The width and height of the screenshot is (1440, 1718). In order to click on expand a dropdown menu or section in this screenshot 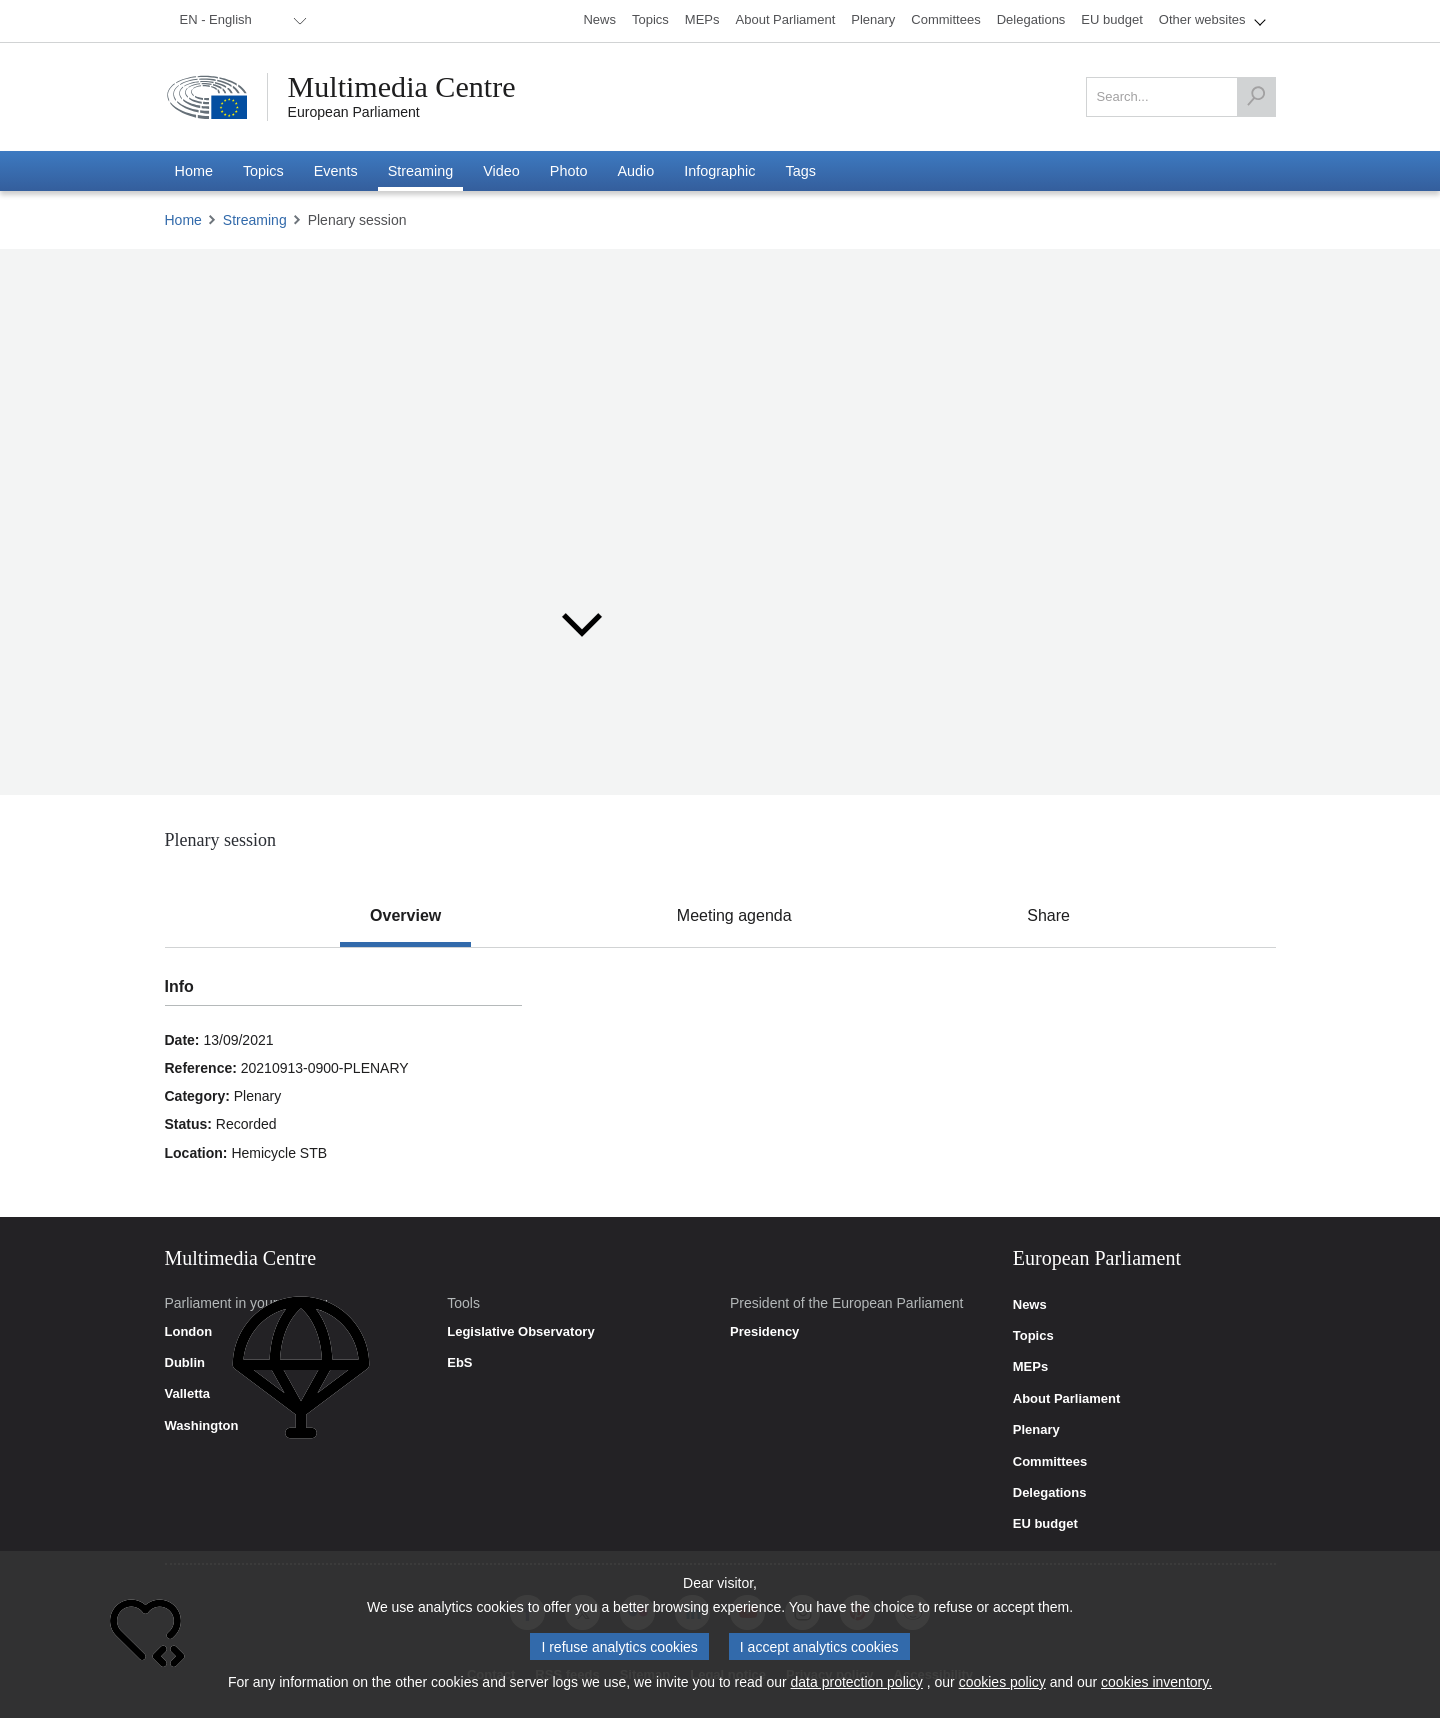, I will do `click(582, 625)`.